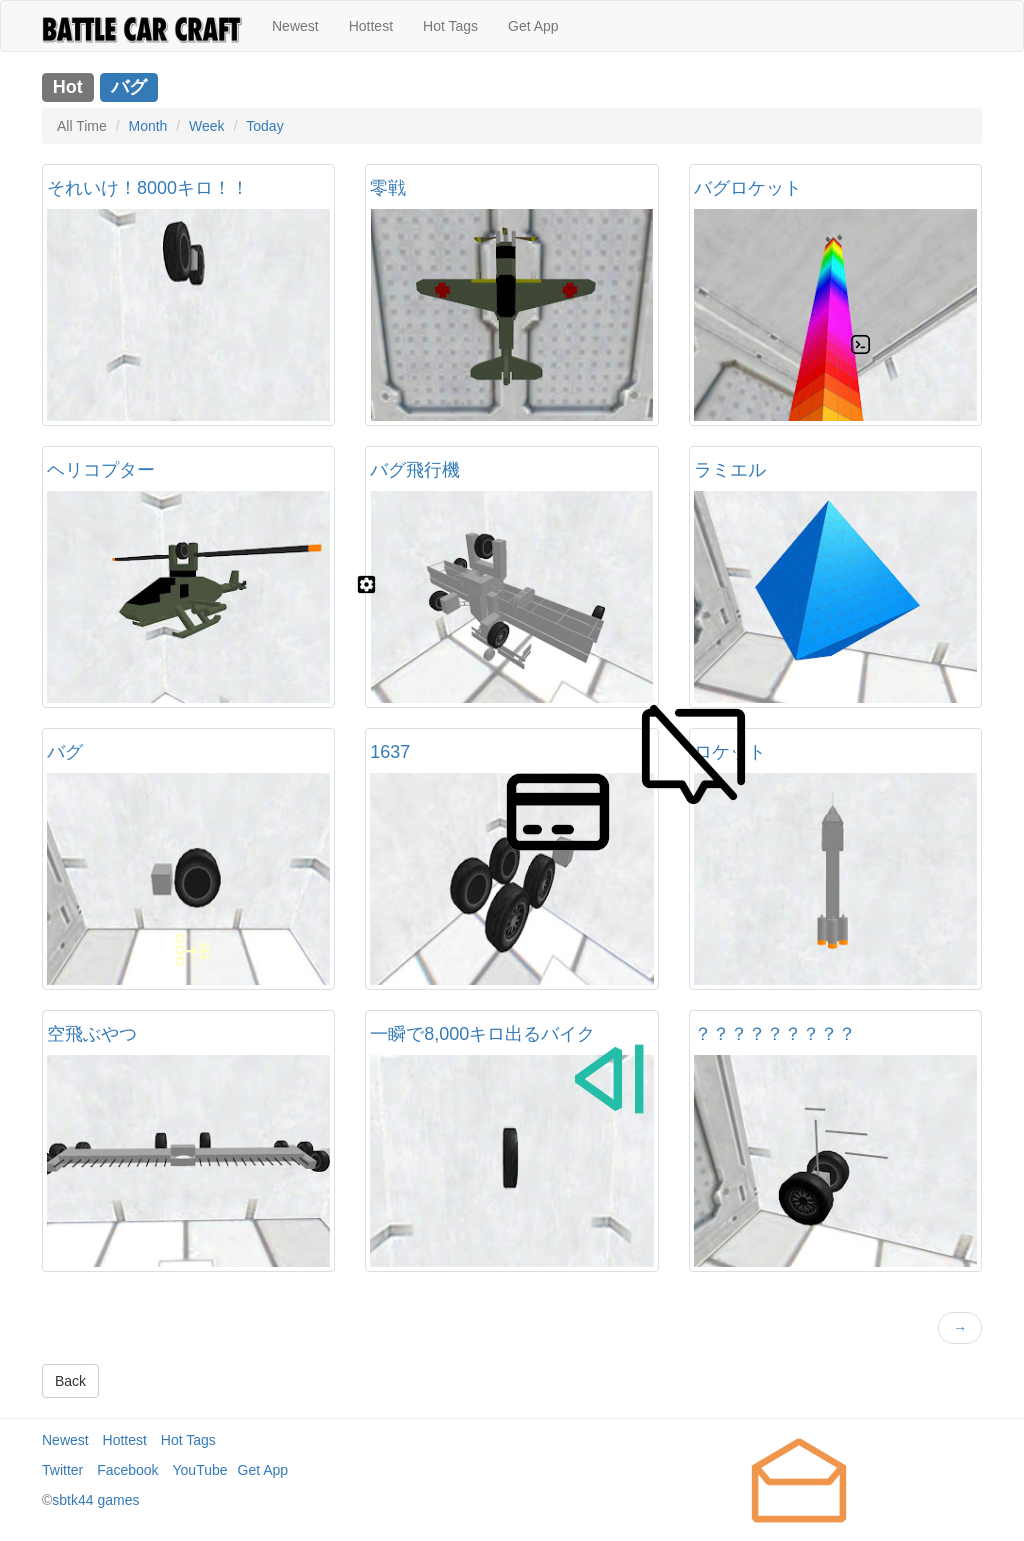  What do you see at coordinates (191, 950) in the screenshot?
I see `combine or merge multiple items into one` at bounding box center [191, 950].